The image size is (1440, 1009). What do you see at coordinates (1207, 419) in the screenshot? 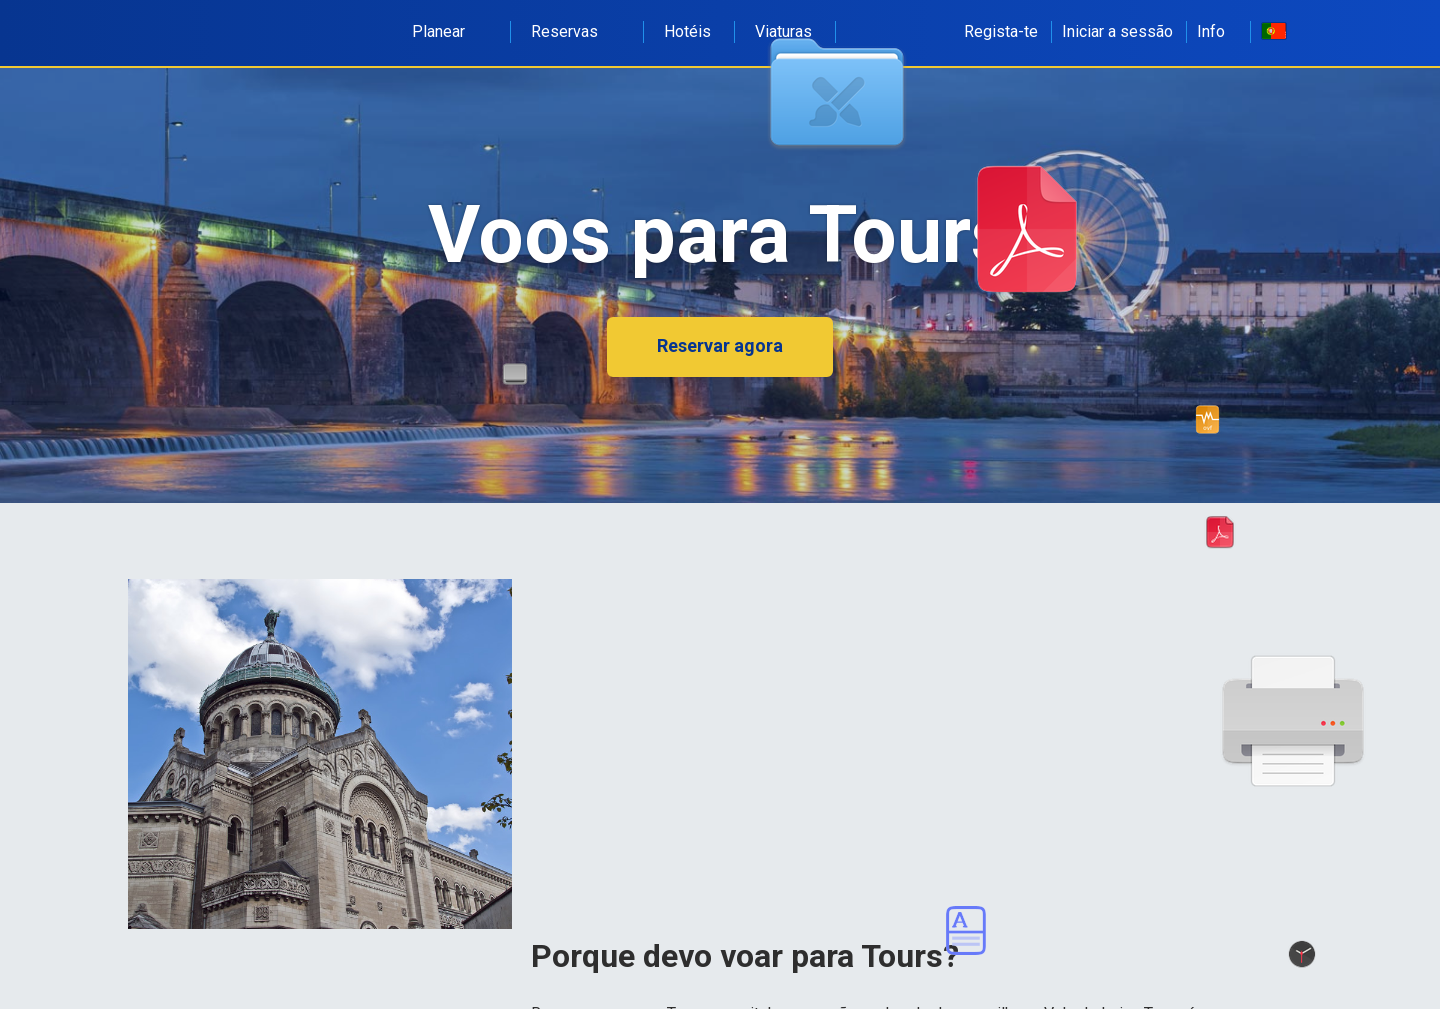
I see `open a VirtualBox appliance file` at bounding box center [1207, 419].